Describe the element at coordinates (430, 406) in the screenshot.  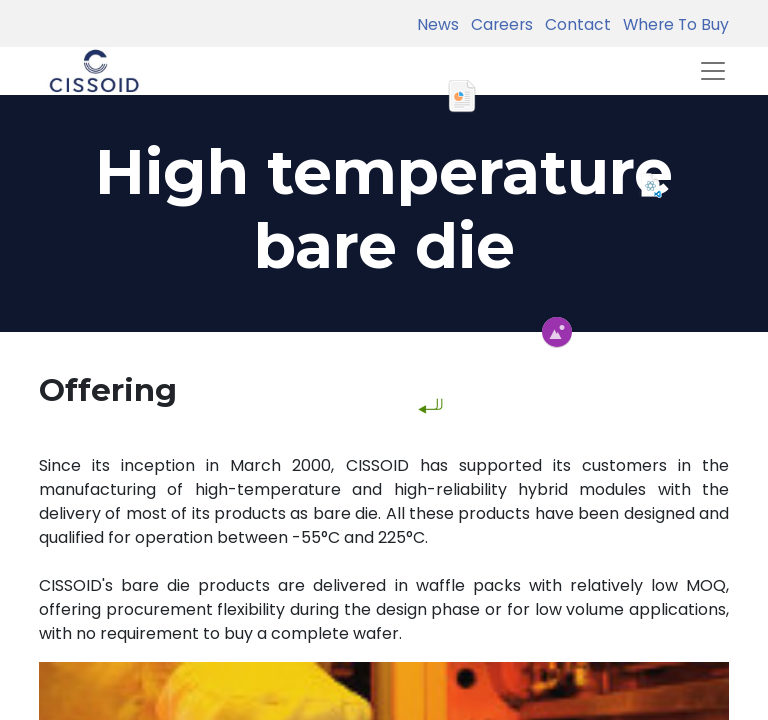
I see `reply all to an email message` at that location.